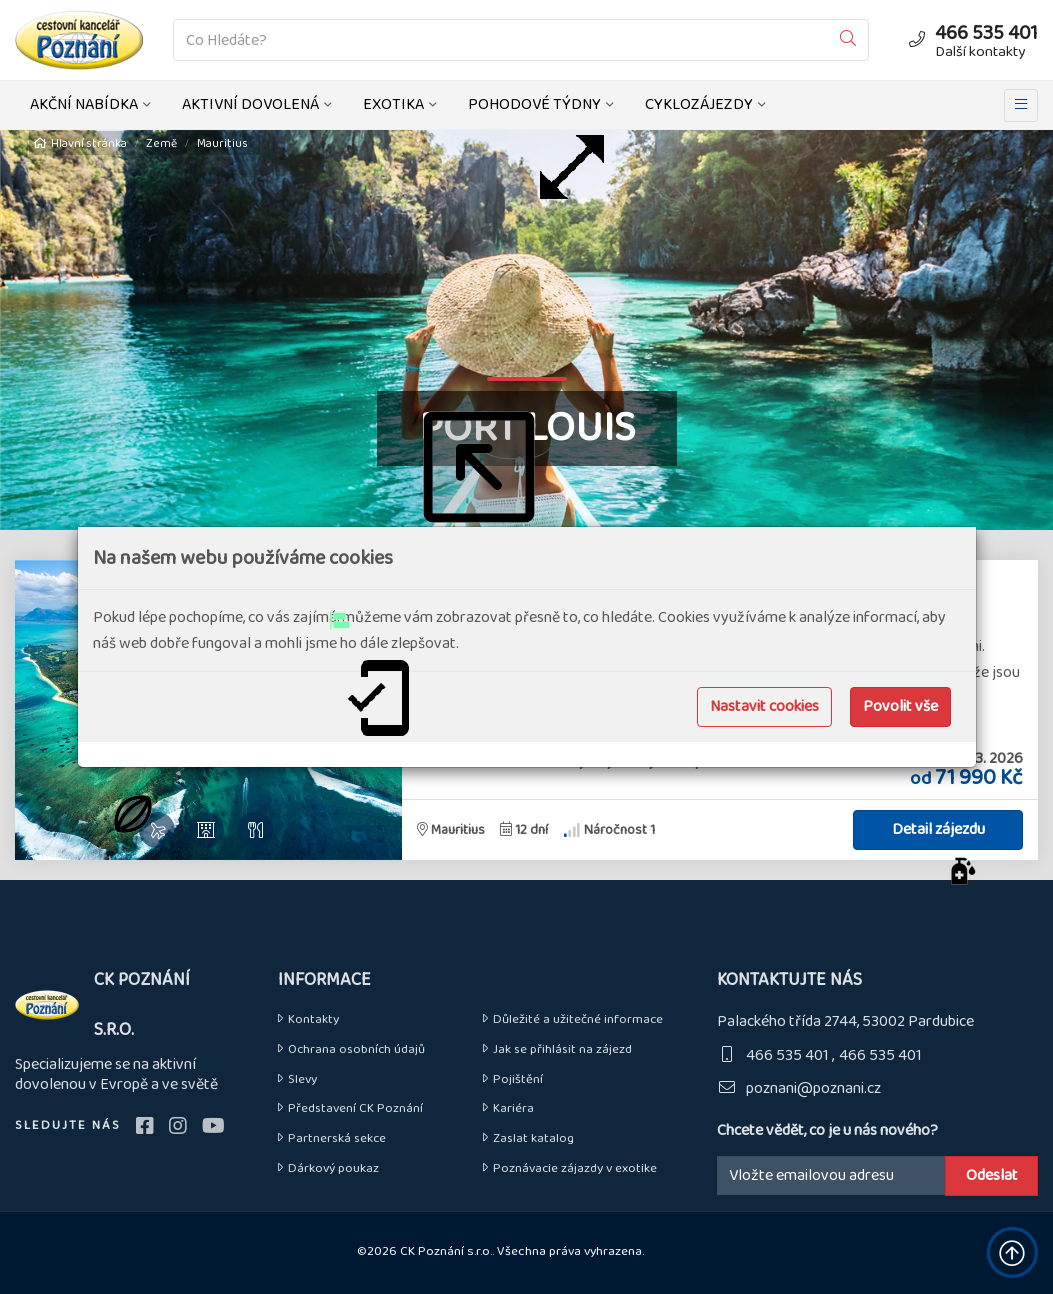 The height and width of the screenshot is (1294, 1053). Describe the element at coordinates (133, 814) in the screenshot. I see `access rugby sports content or scores` at that location.